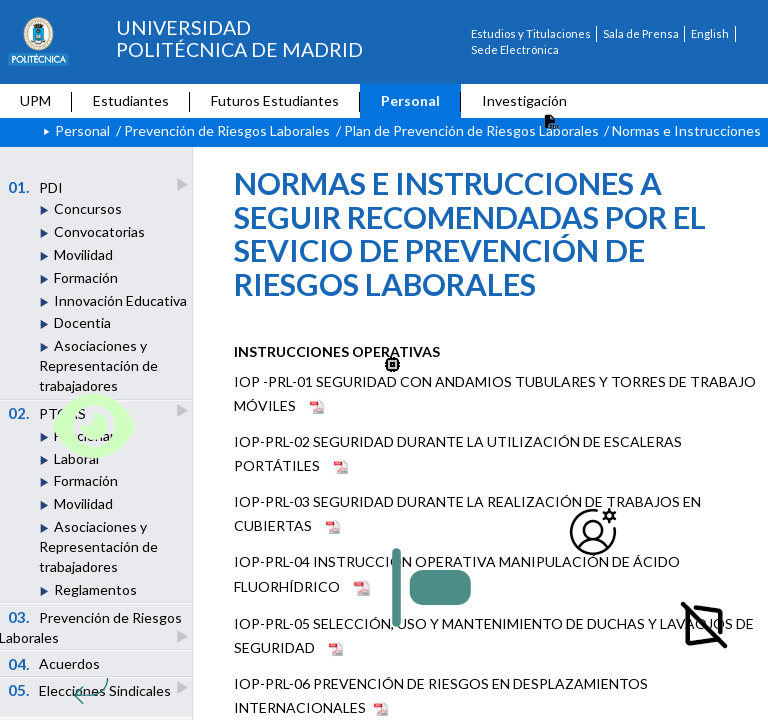 This screenshot has height=720, width=768. What do you see at coordinates (91, 691) in the screenshot?
I see `reply to a message` at bounding box center [91, 691].